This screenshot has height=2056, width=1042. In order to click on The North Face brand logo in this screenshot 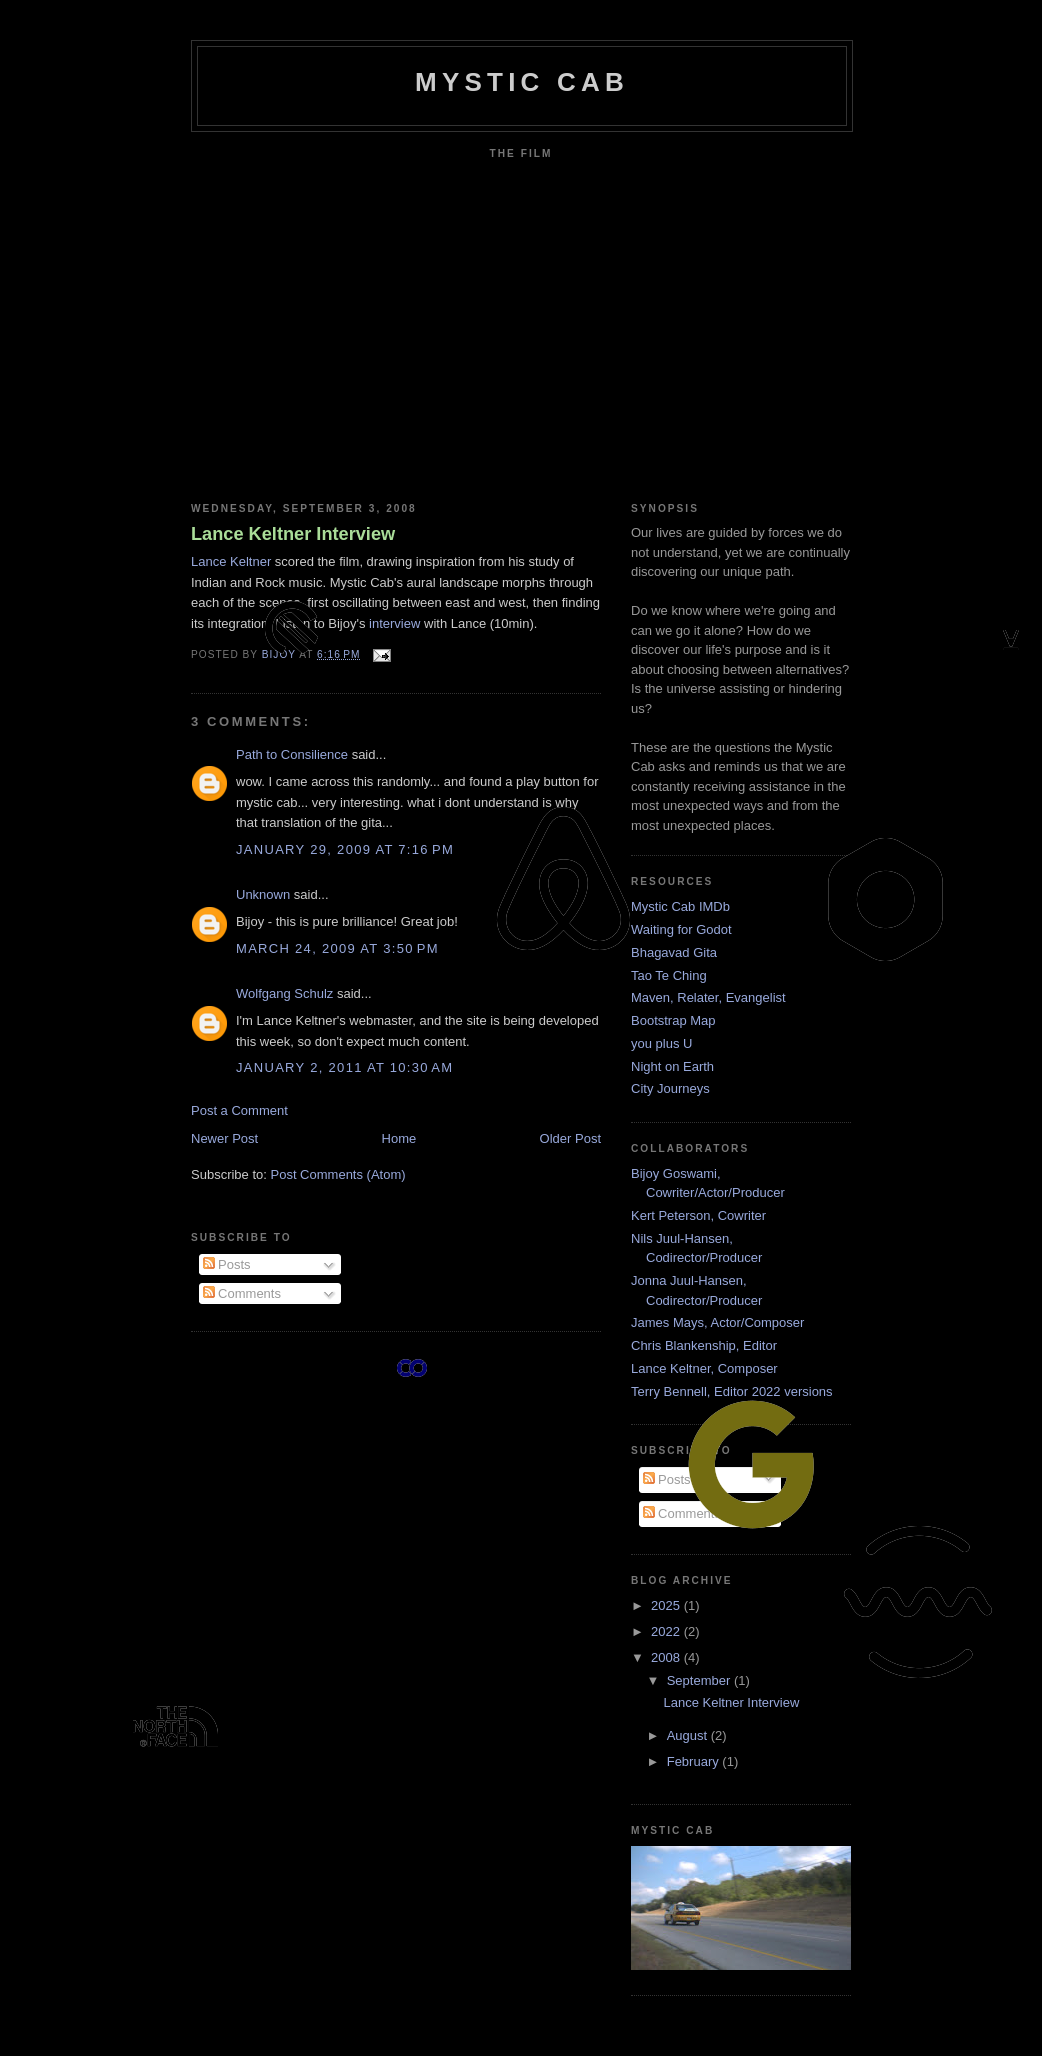, I will do `click(175, 1726)`.